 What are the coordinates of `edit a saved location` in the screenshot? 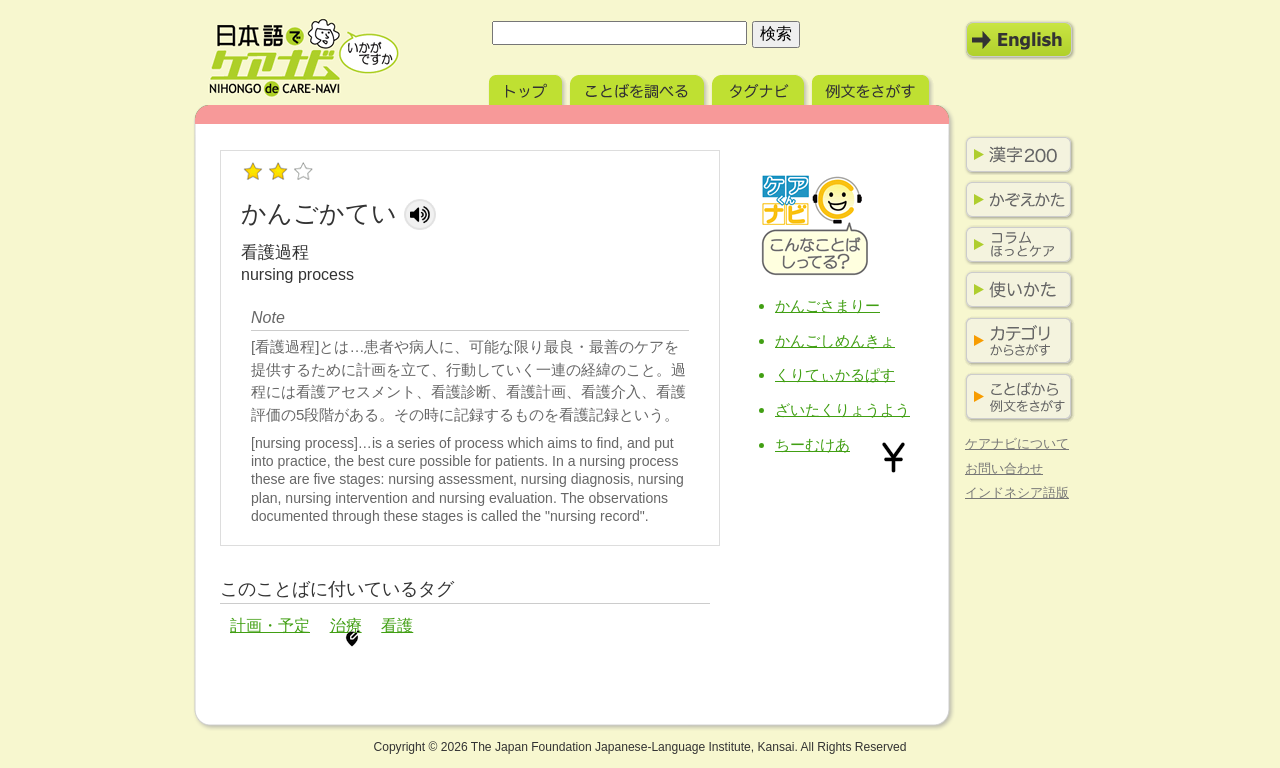 It's located at (352, 639).